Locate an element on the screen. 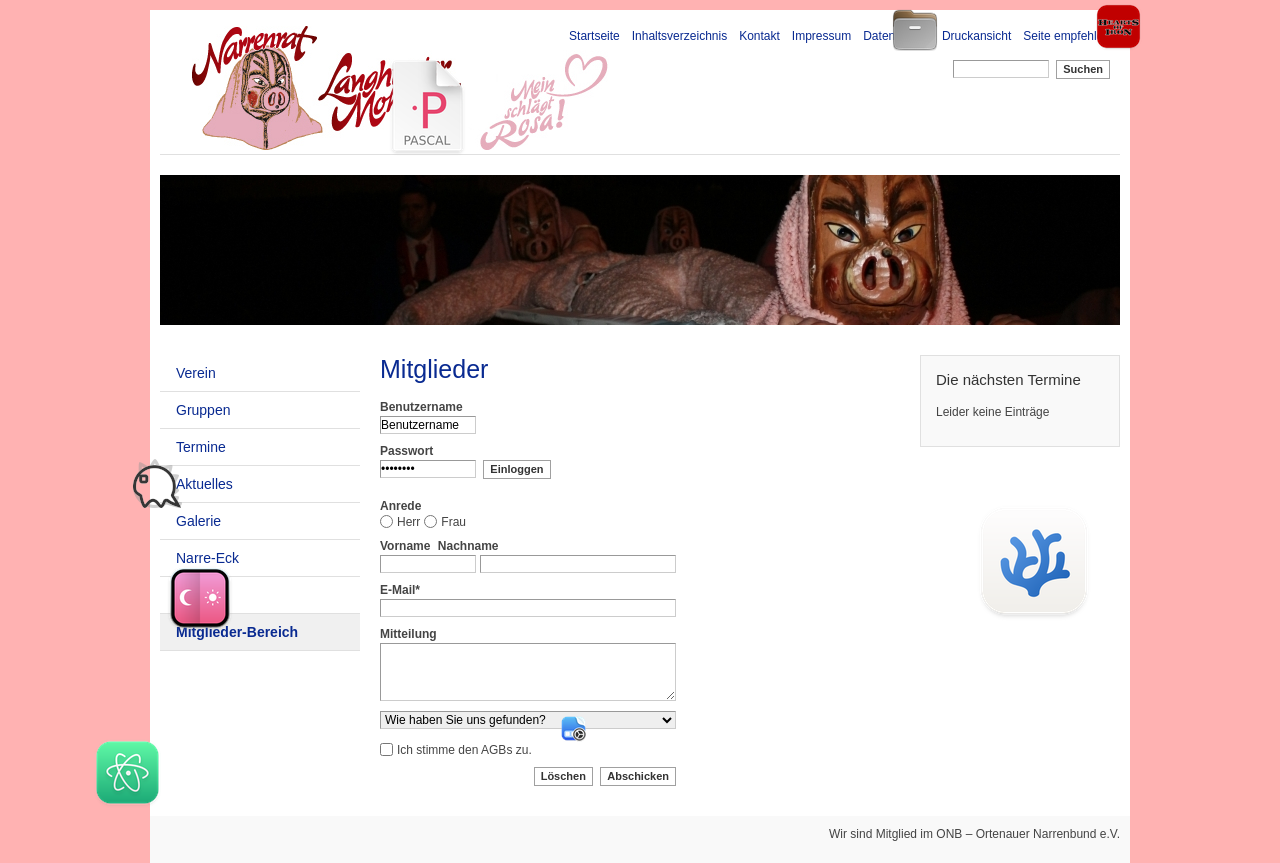 This screenshot has width=1280, height=863. launch Hearts of Iron game is located at coordinates (1118, 26).